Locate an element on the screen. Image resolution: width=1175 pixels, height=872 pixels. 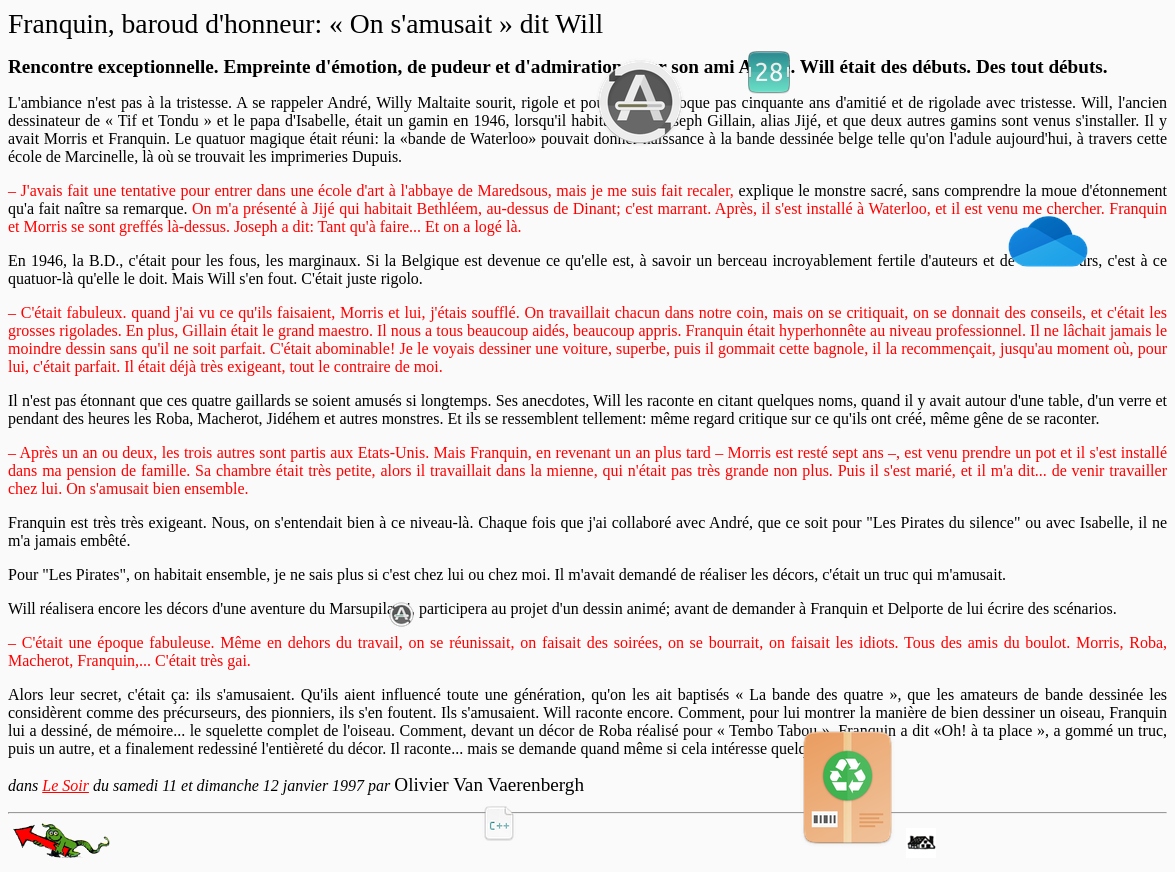
a C++ source code file is located at coordinates (499, 823).